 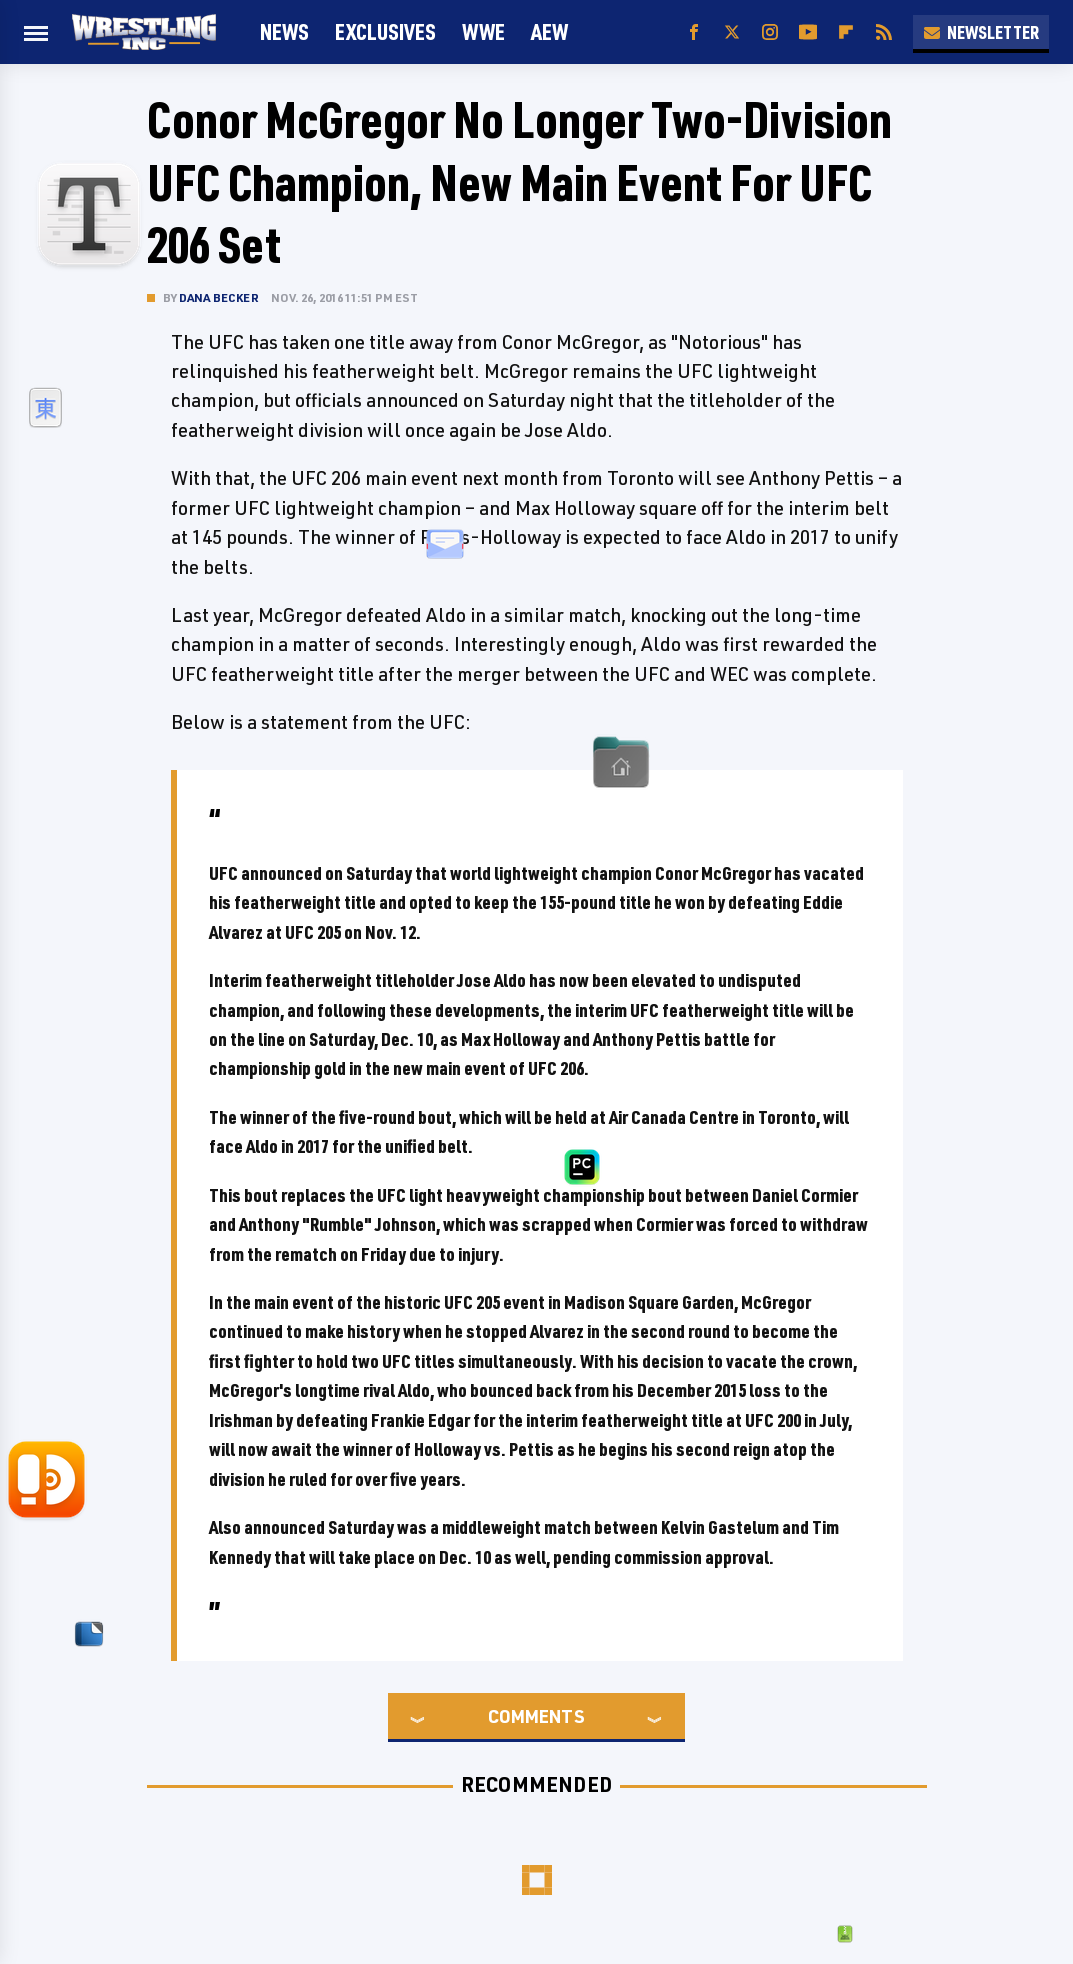 What do you see at coordinates (89, 214) in the screenshot?
I see `open typora markdown editor` at bounding box center [89, 214].